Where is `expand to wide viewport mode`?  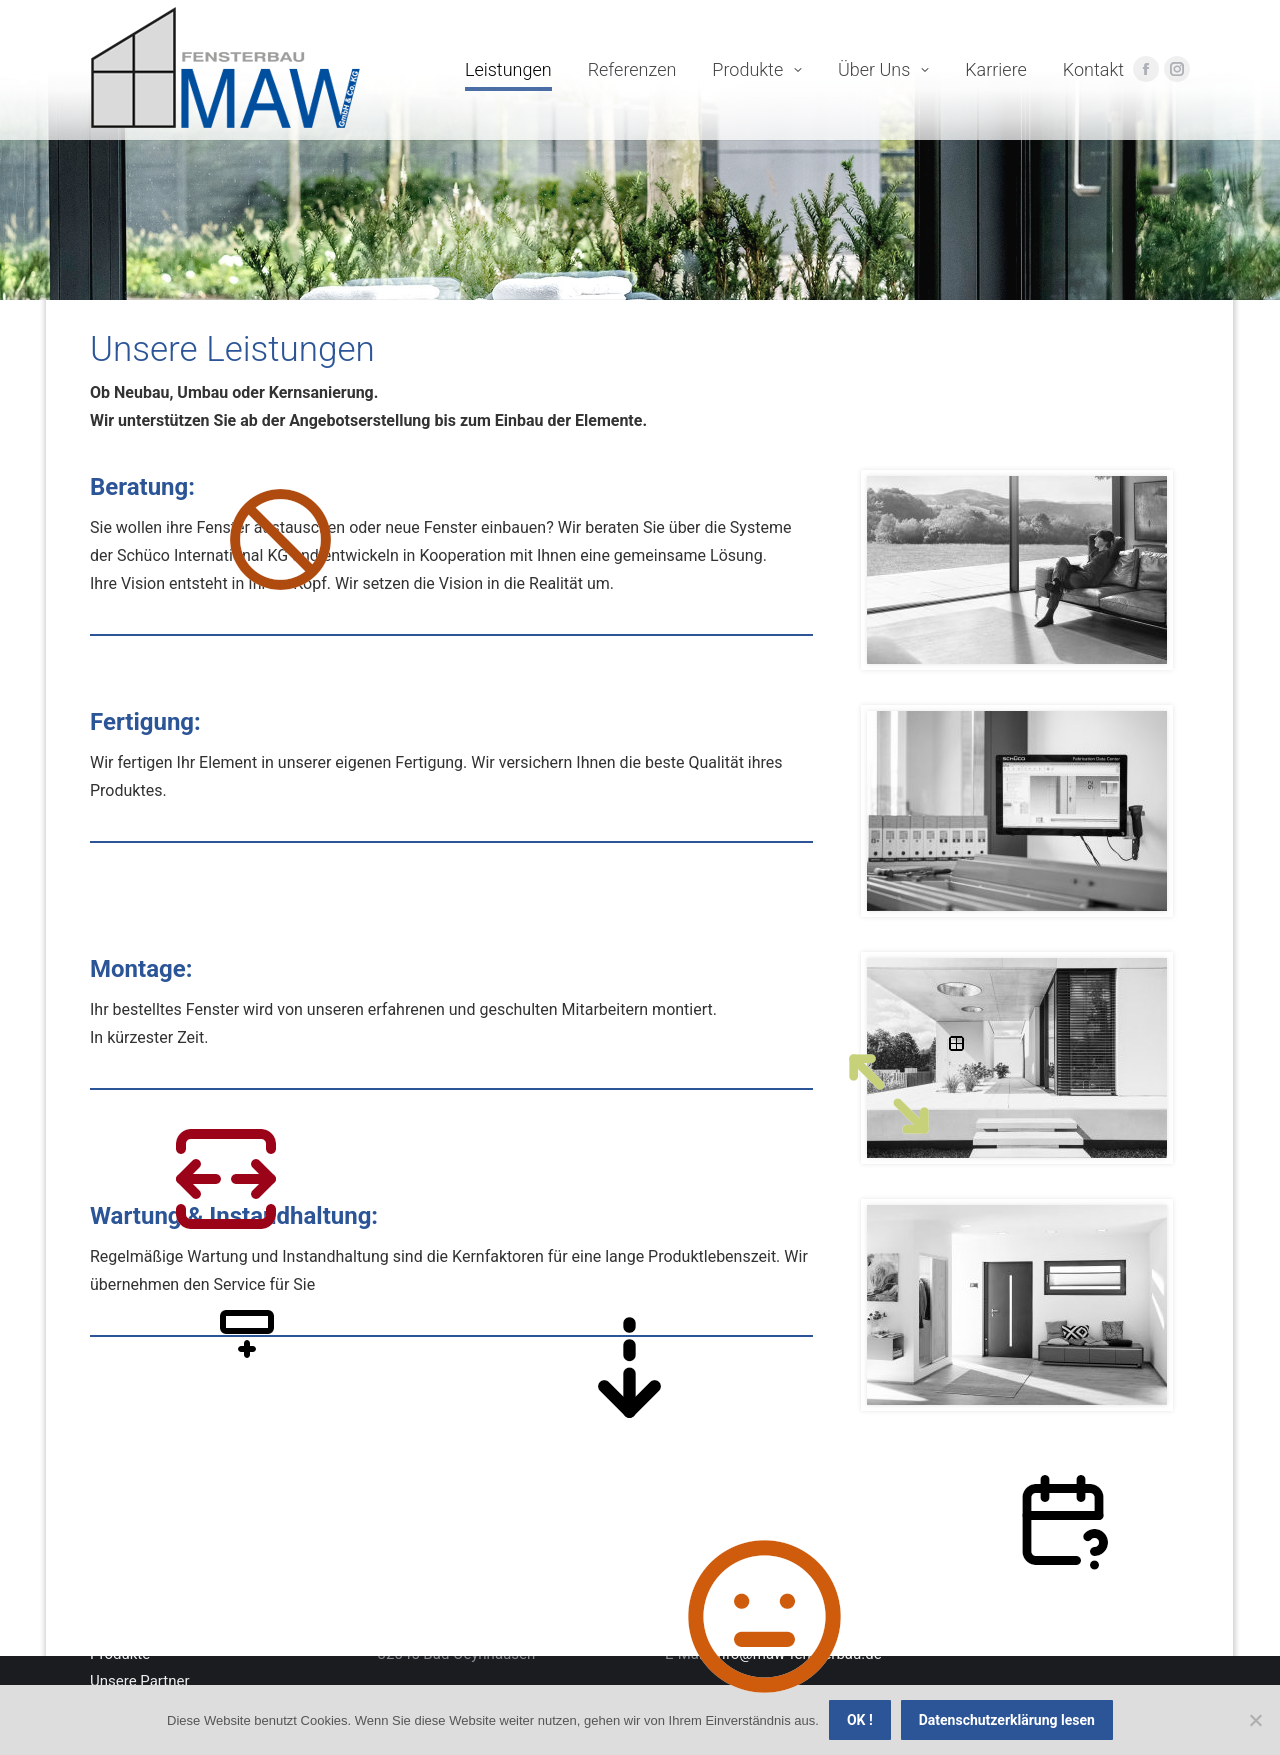
expand to wide viewport mode is located at coordinates (226, 1179).